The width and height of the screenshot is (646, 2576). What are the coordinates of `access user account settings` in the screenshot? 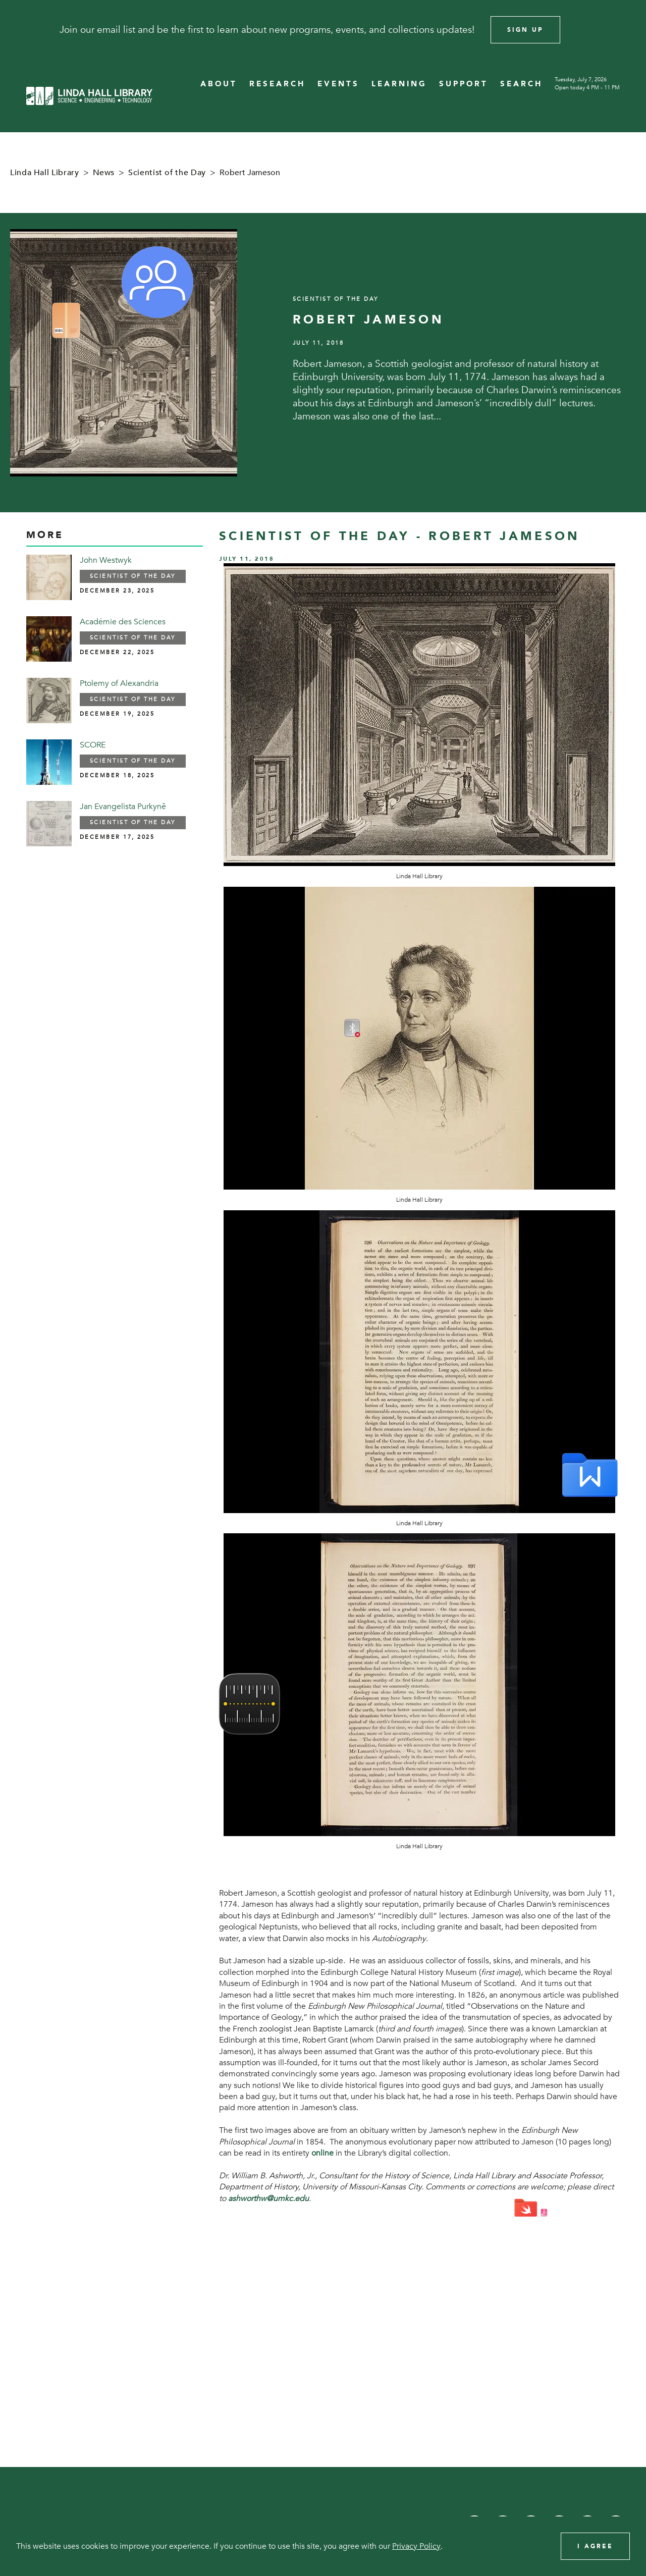 It's located at (157, 282).